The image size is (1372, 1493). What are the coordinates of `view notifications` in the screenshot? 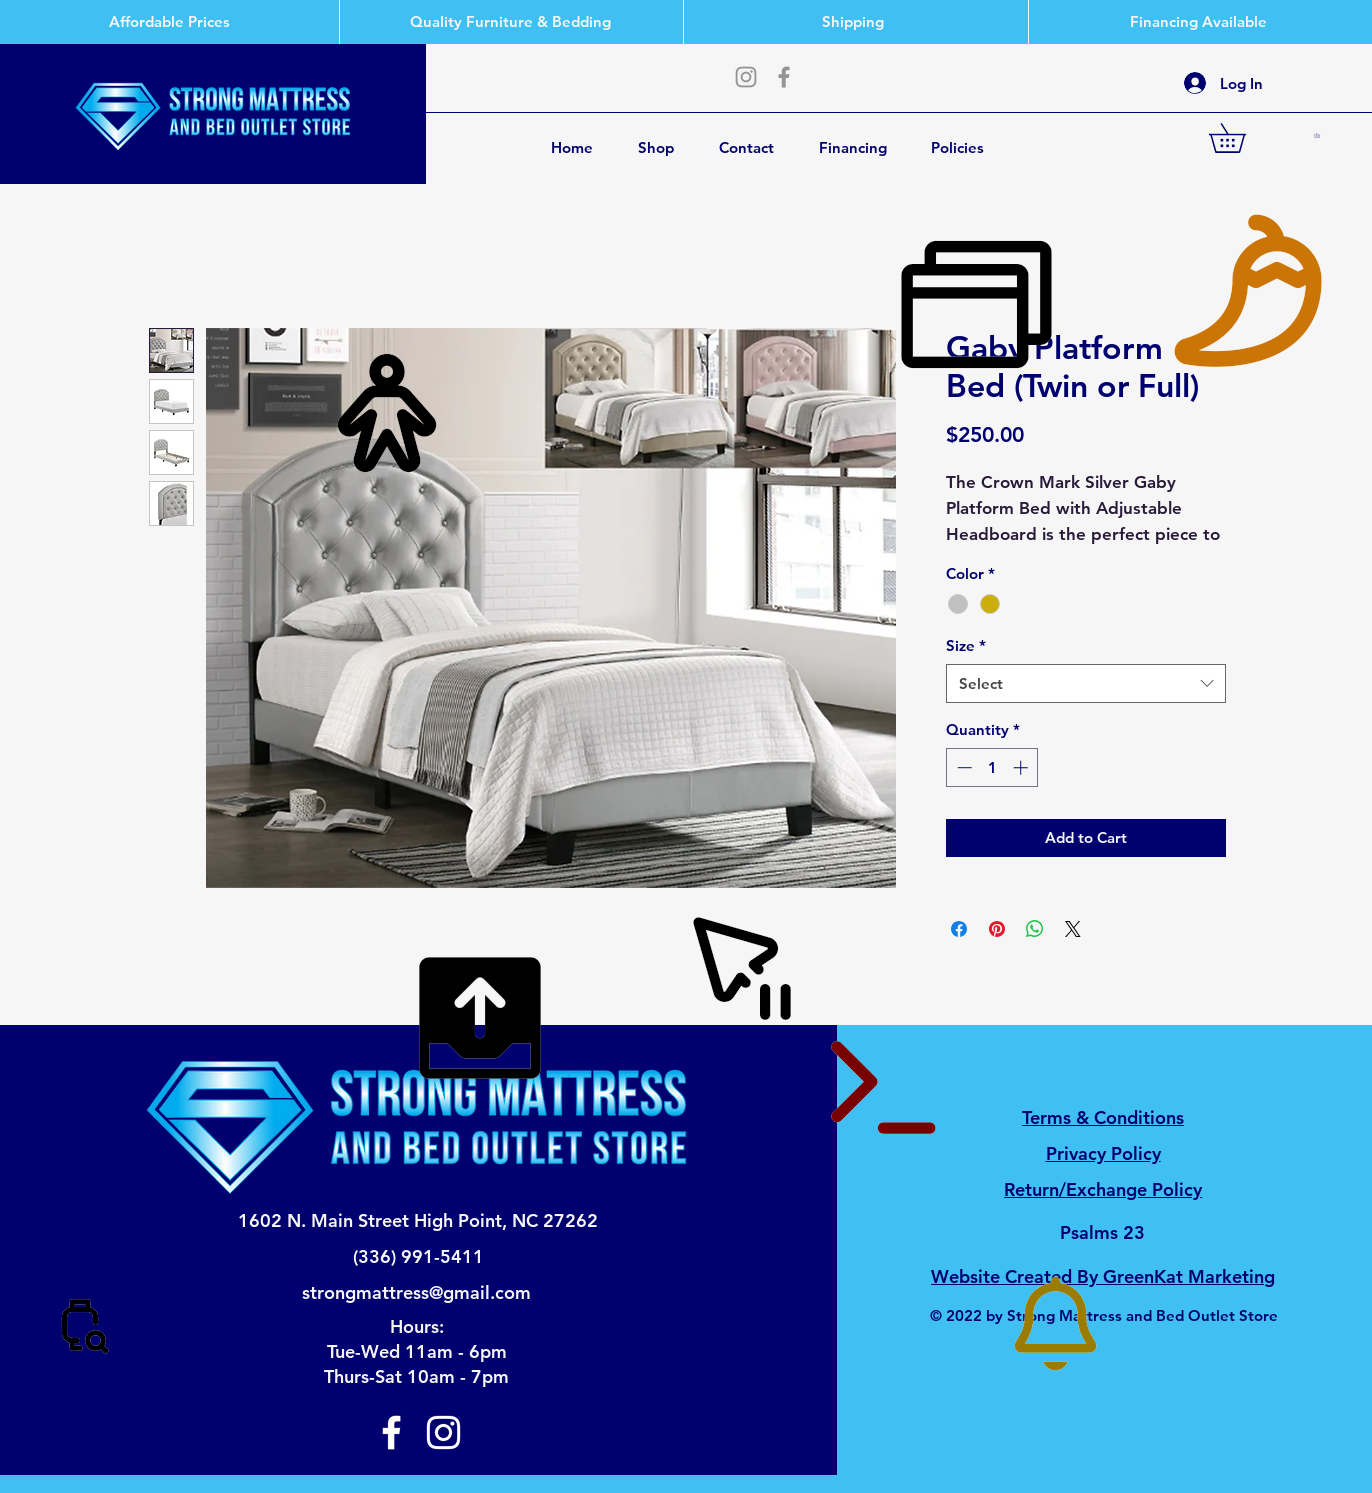 It's located at (1055, 1323).